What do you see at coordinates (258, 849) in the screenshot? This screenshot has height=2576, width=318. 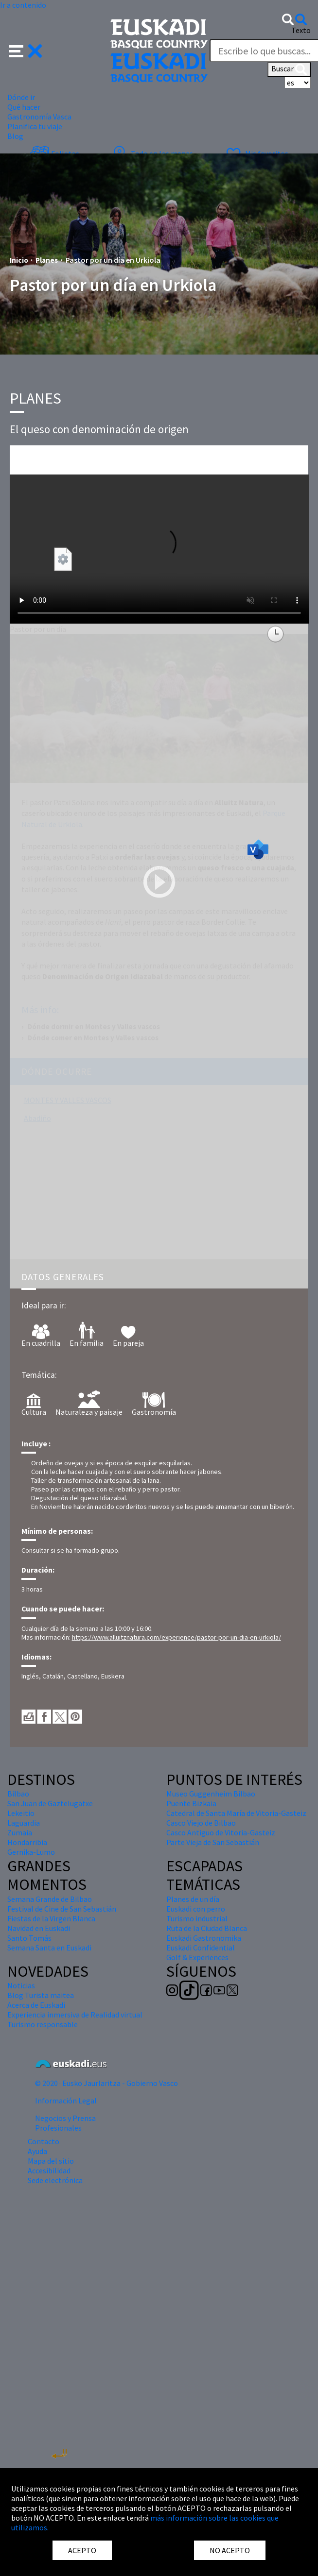 I see `open Microsoft Visio application` at bounding box center [258, 849].